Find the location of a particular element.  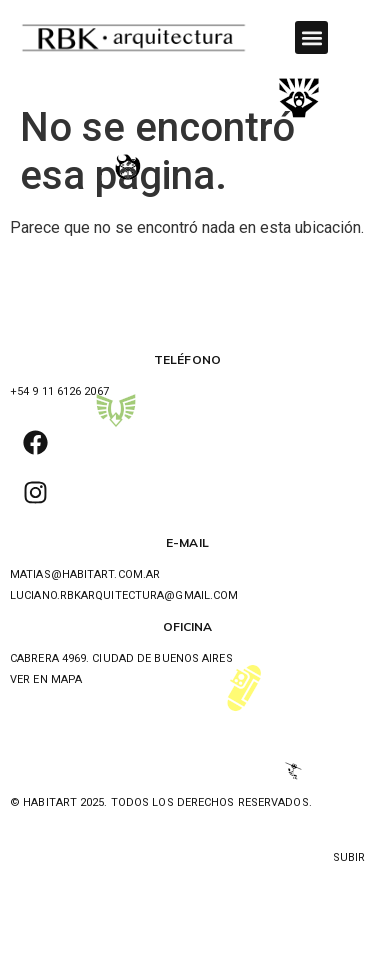

indicates a character in panic or fear state is located at coordinates (299, 98).